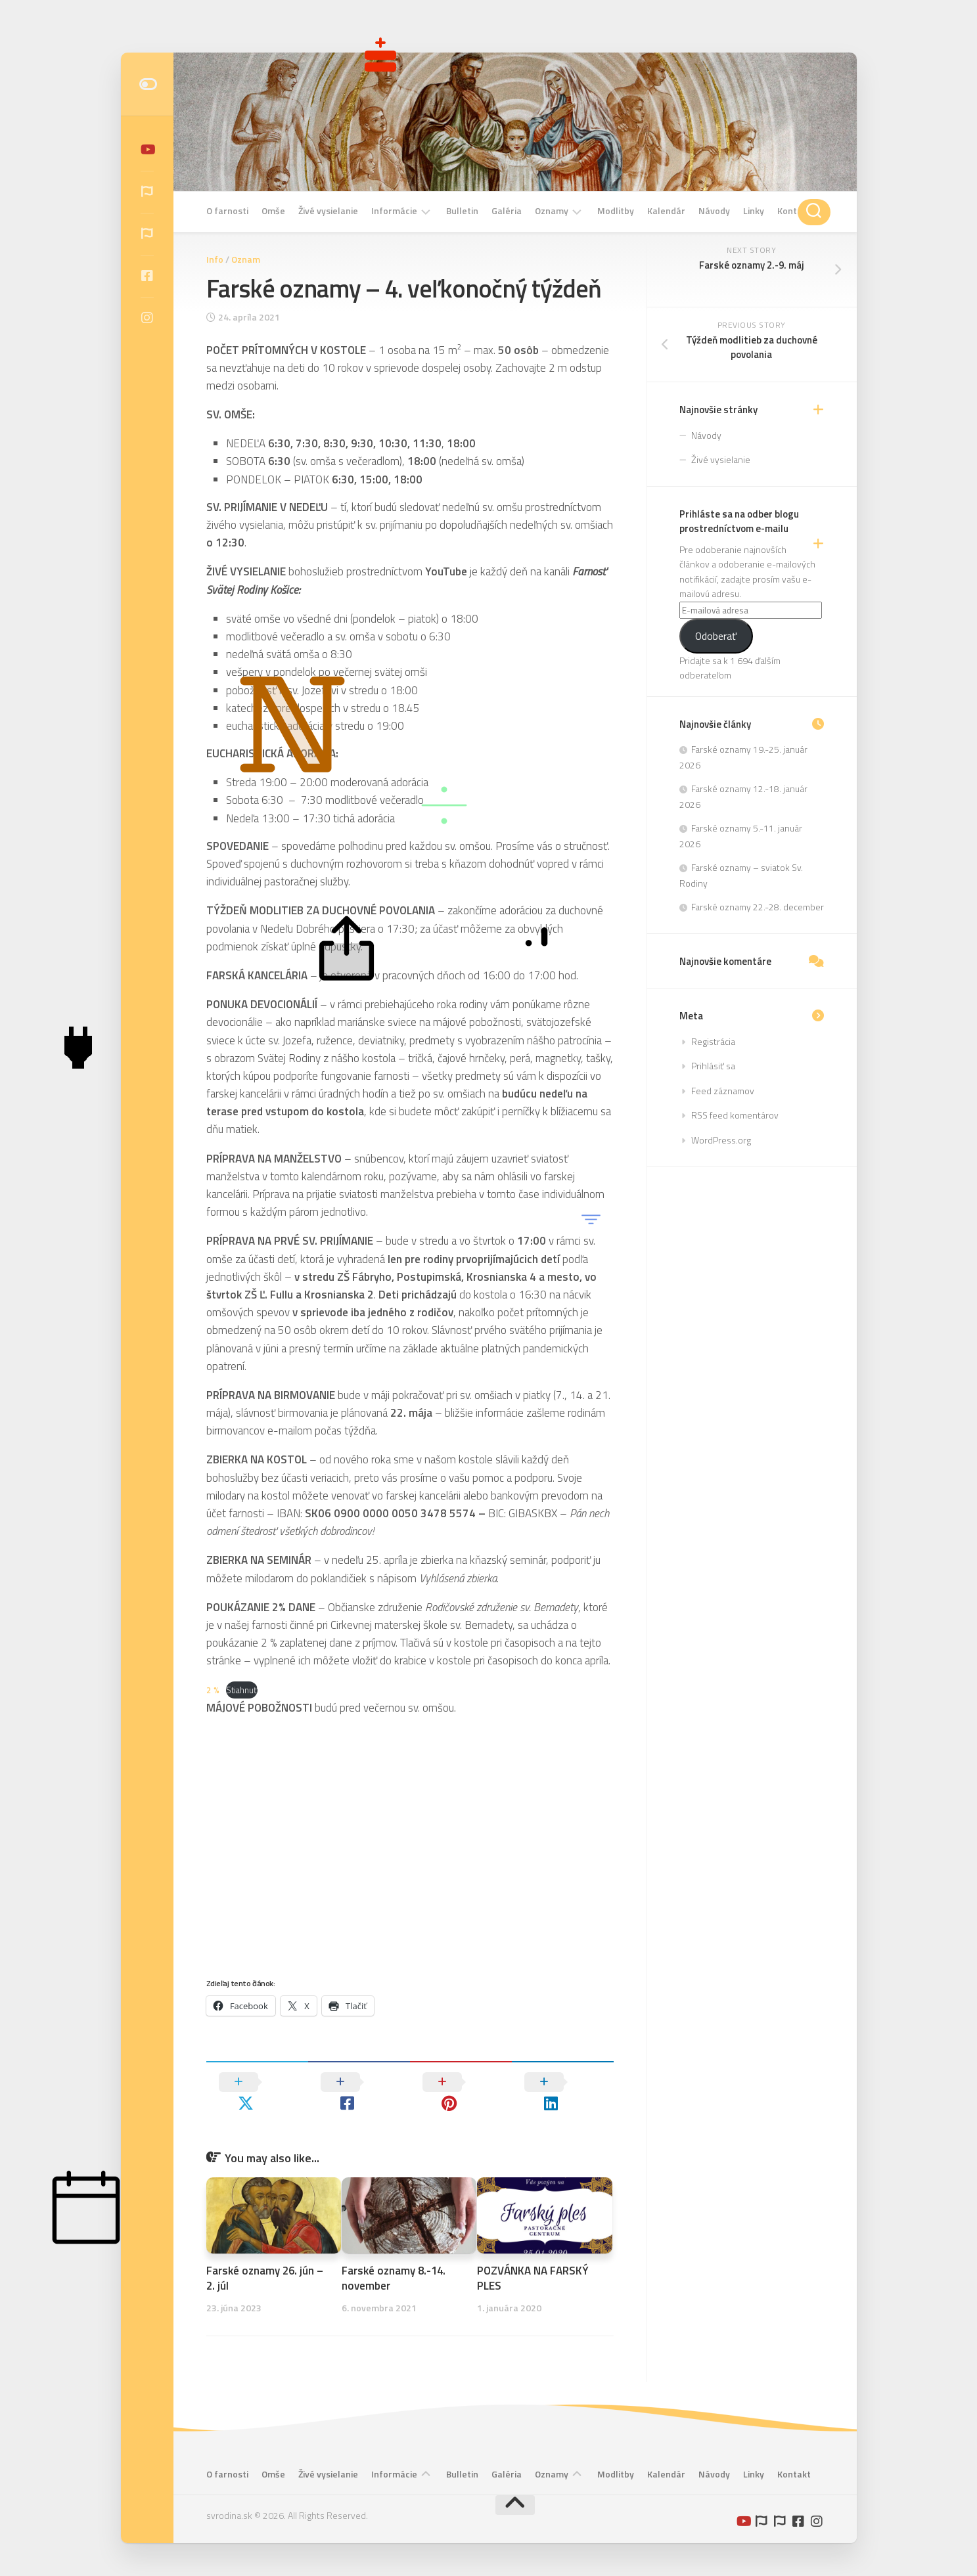 The height and width of the screenshot is (2576, 977). I want to click on open notion app, so click(292, 724).